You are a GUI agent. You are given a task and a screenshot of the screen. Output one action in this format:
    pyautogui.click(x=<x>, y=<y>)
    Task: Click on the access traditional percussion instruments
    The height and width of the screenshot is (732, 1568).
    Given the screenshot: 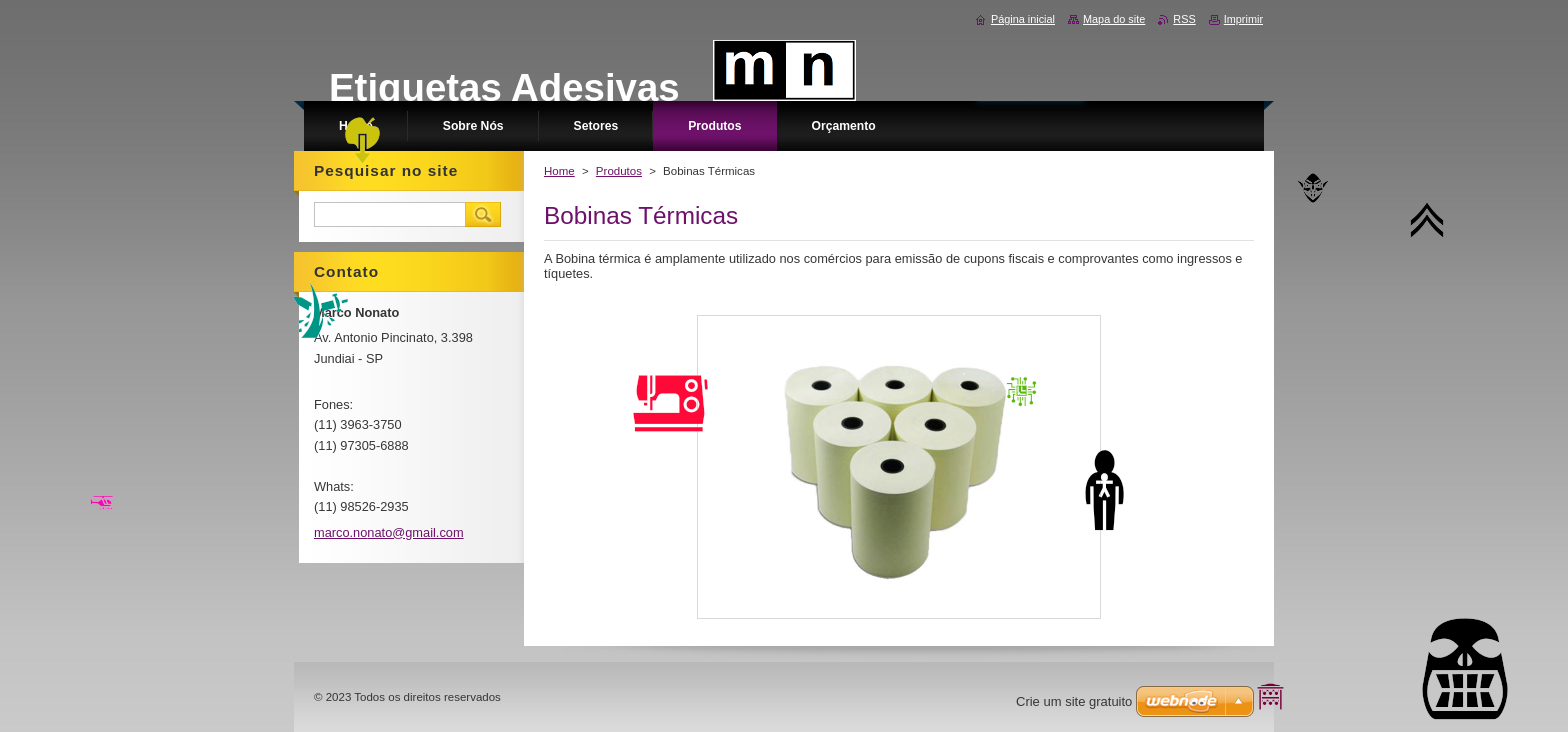 What is the action you would take?
    pyautogui.click(x=1270, y=696)
    